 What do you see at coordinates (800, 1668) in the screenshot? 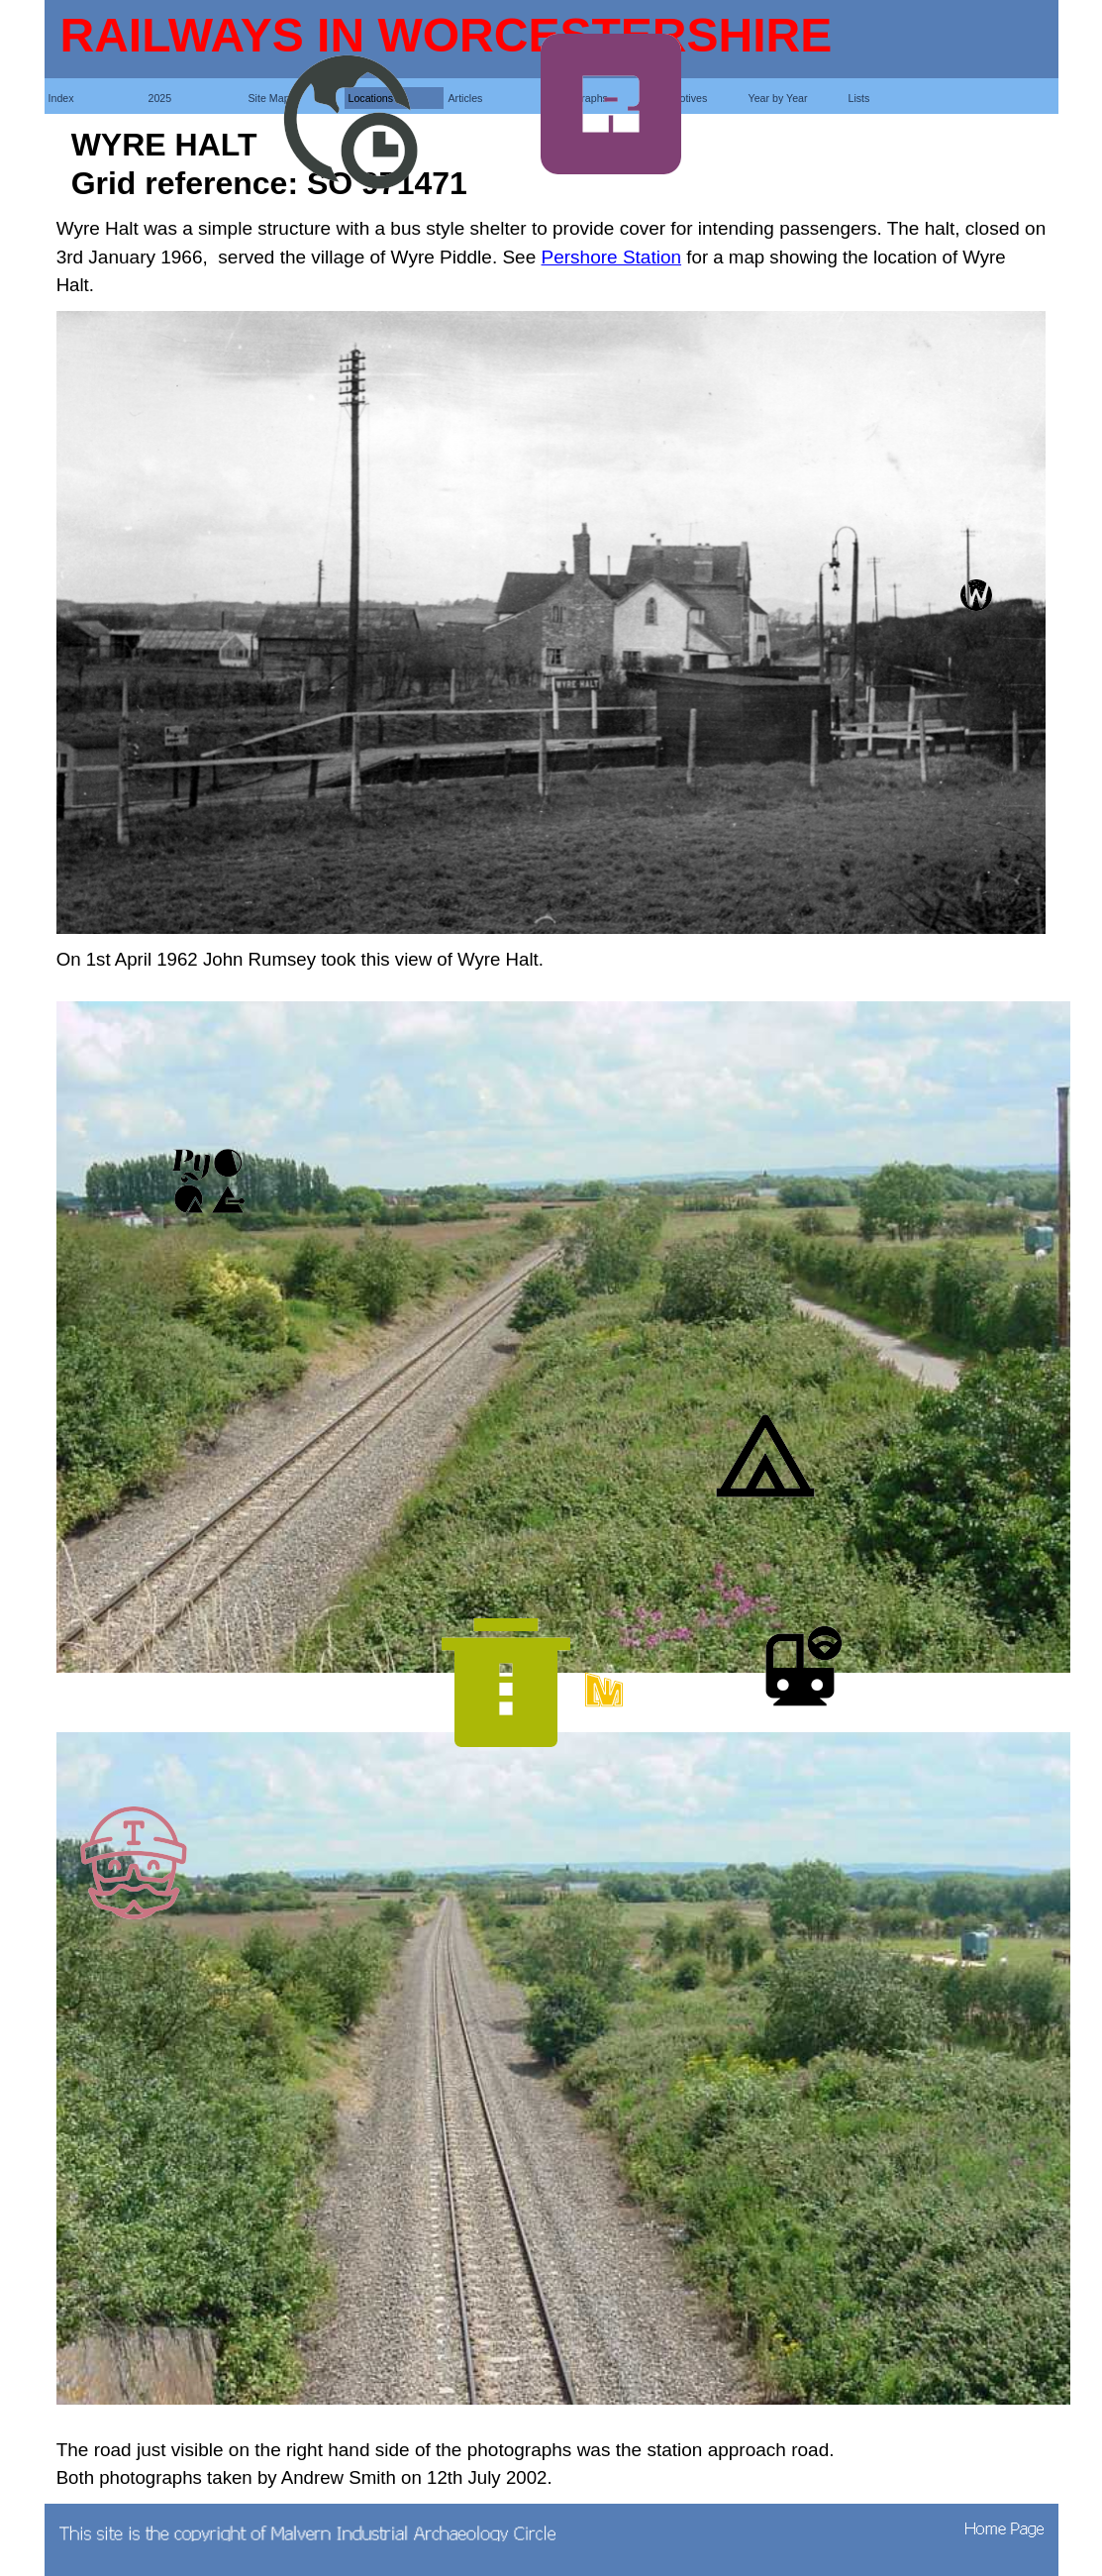
I see `indicates wifi availability on subway or transit` at bounding box center [800, 1668].